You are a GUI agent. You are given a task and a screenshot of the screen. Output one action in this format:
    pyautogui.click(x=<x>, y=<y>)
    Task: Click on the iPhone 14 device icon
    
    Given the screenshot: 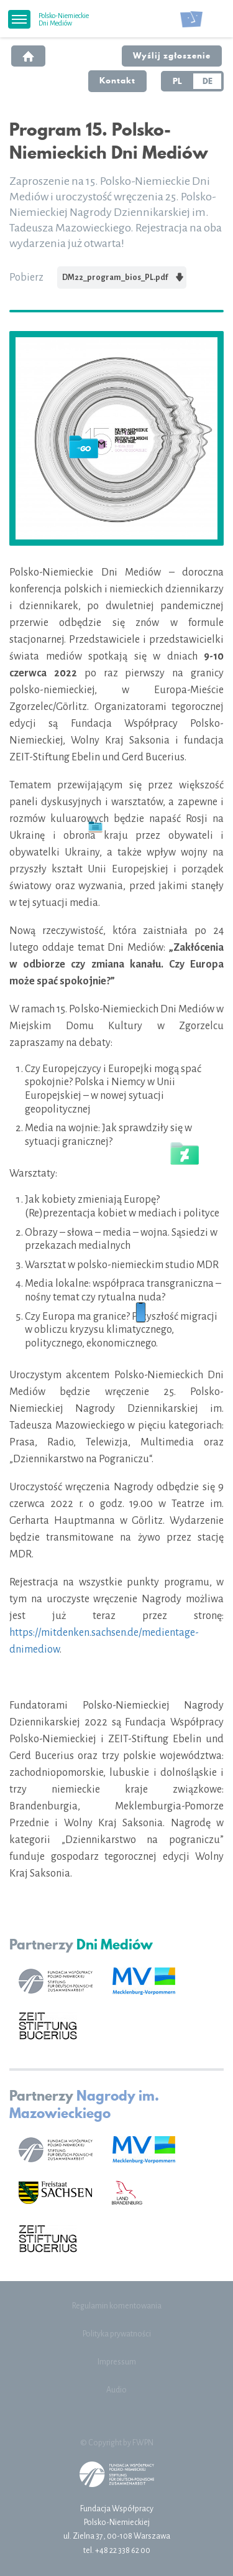 What is the action you would take?
    pyautogui.click(x=140, y=1312)
    